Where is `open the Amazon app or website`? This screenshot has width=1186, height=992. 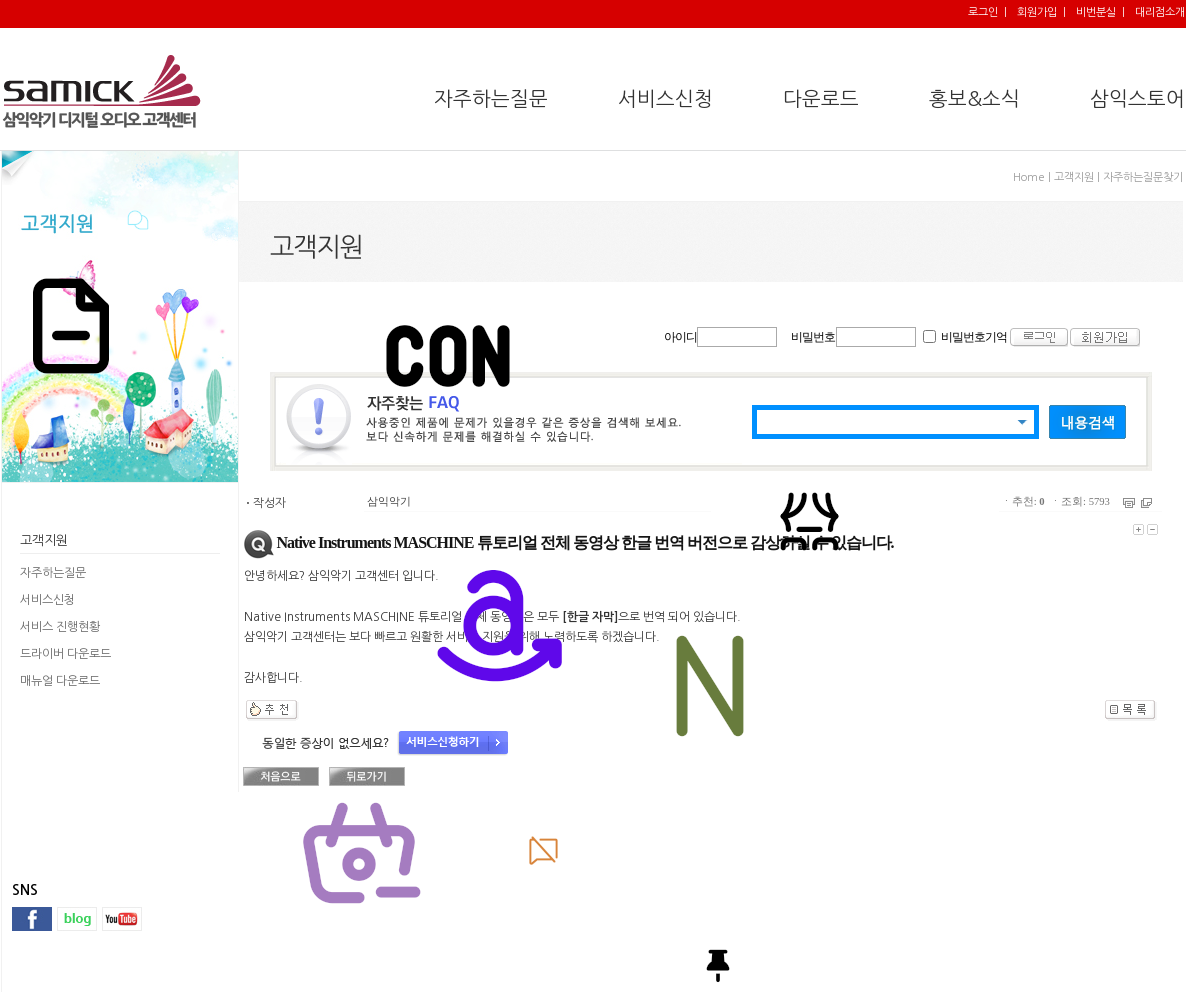
open the Amazon app or website is located at coordinates (495, 623).